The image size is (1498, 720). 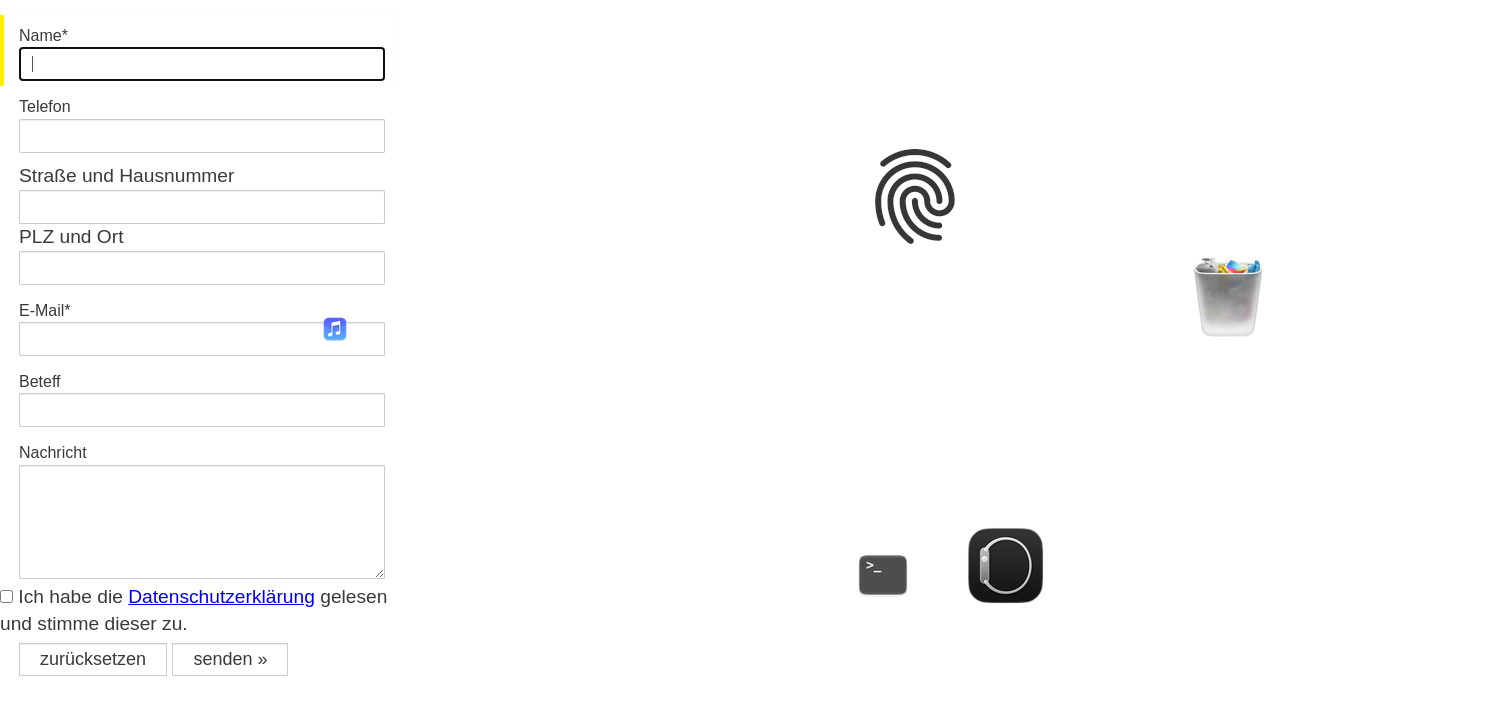 I want to click on open audacity audio editor, so click(x=335, y=329).